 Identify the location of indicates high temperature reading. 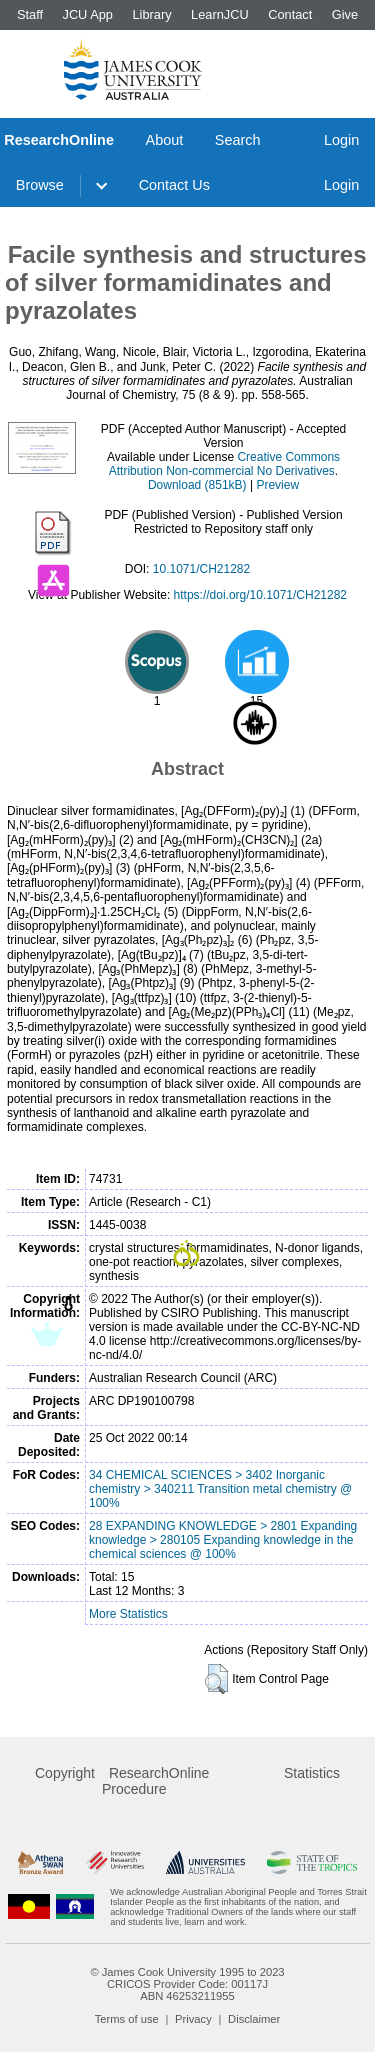
(68, 1303).